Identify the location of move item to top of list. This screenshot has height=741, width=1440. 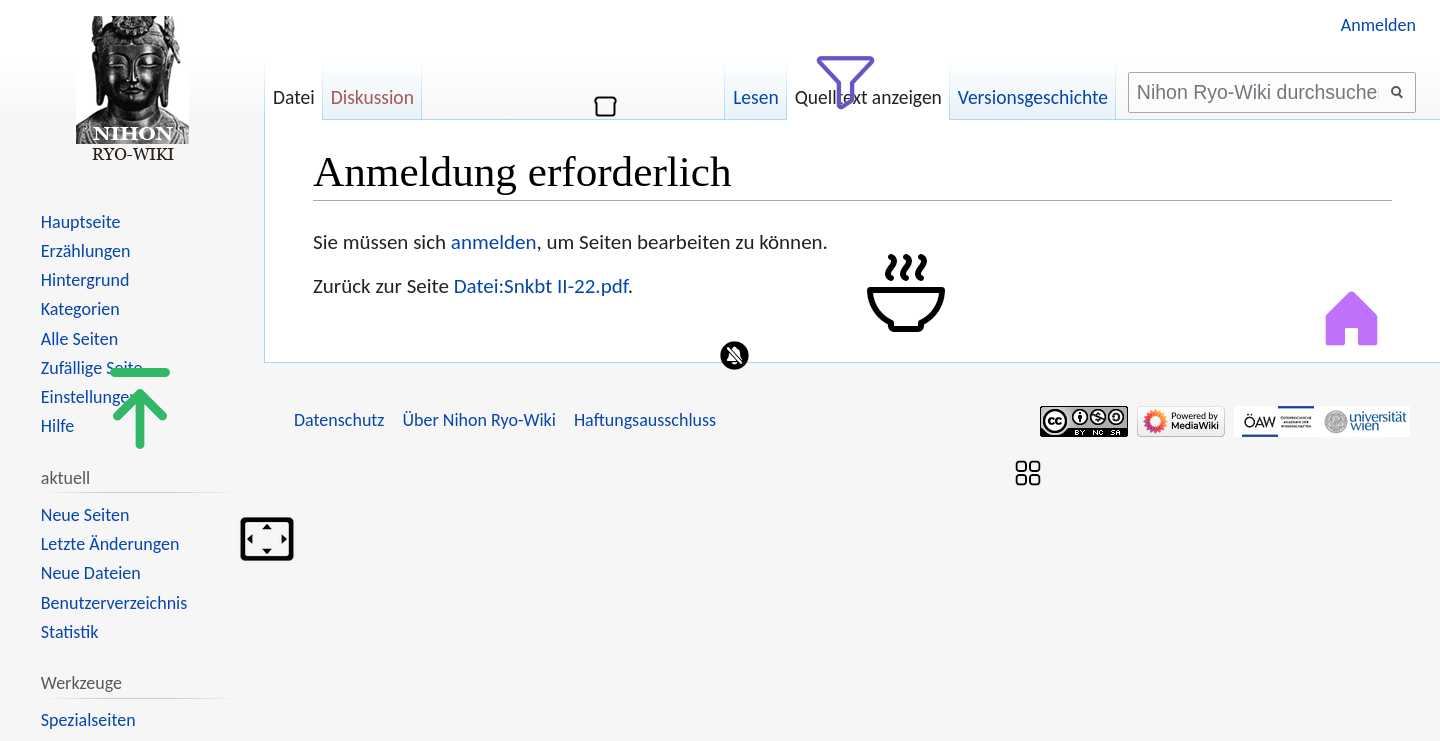
(140, 407).